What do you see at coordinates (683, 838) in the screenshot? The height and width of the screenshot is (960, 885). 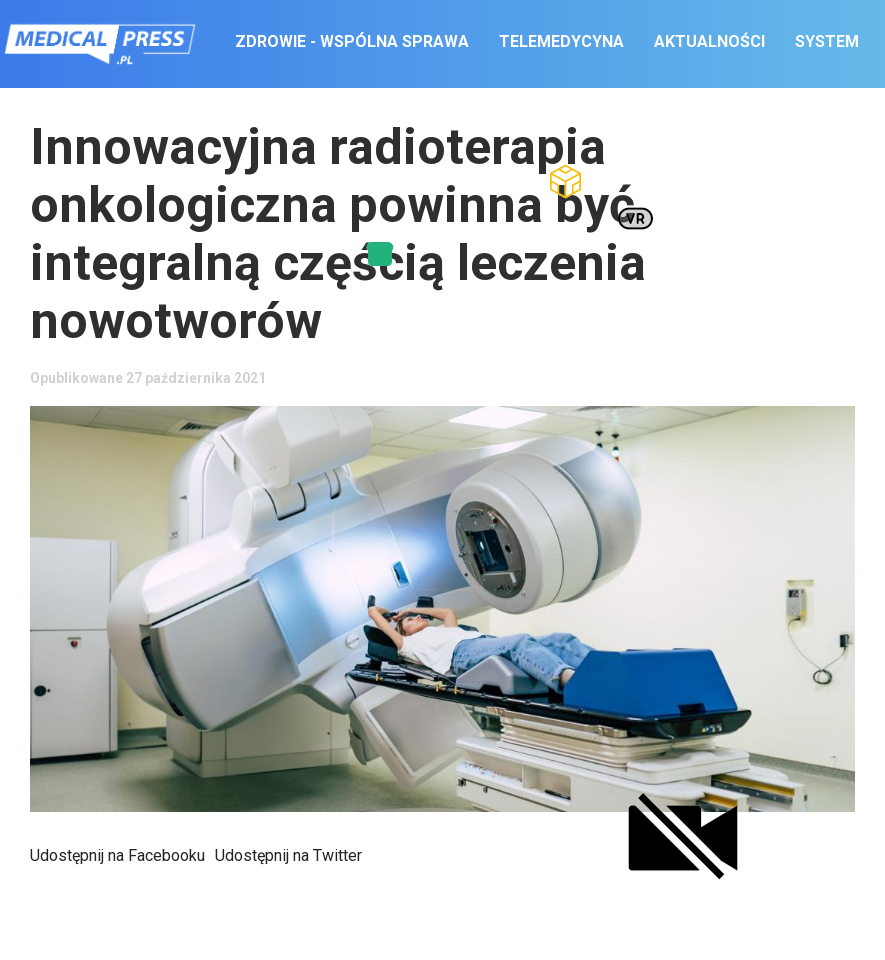 I see `turn off camera or disable video` at bounding box center [683, 838].